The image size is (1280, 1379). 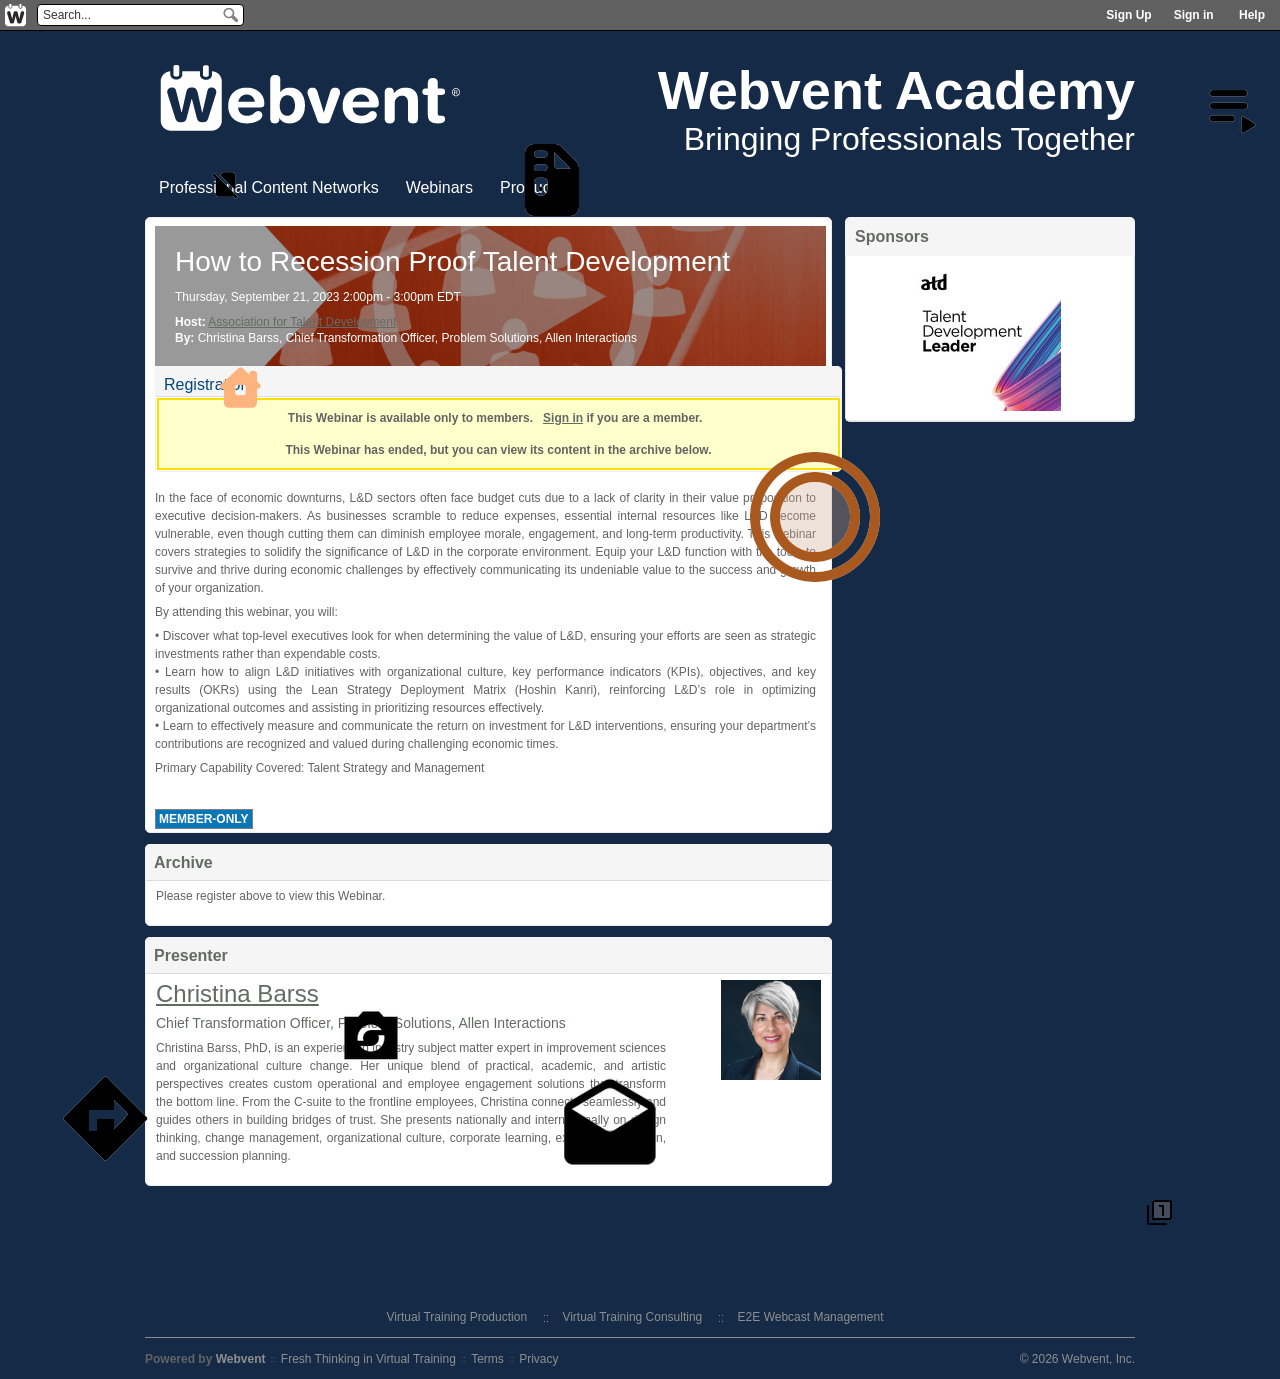 What do you see at coordinates (610, 1128) in the screenshot?
I see `view your draft messages` at bounding box center [610, 1128].